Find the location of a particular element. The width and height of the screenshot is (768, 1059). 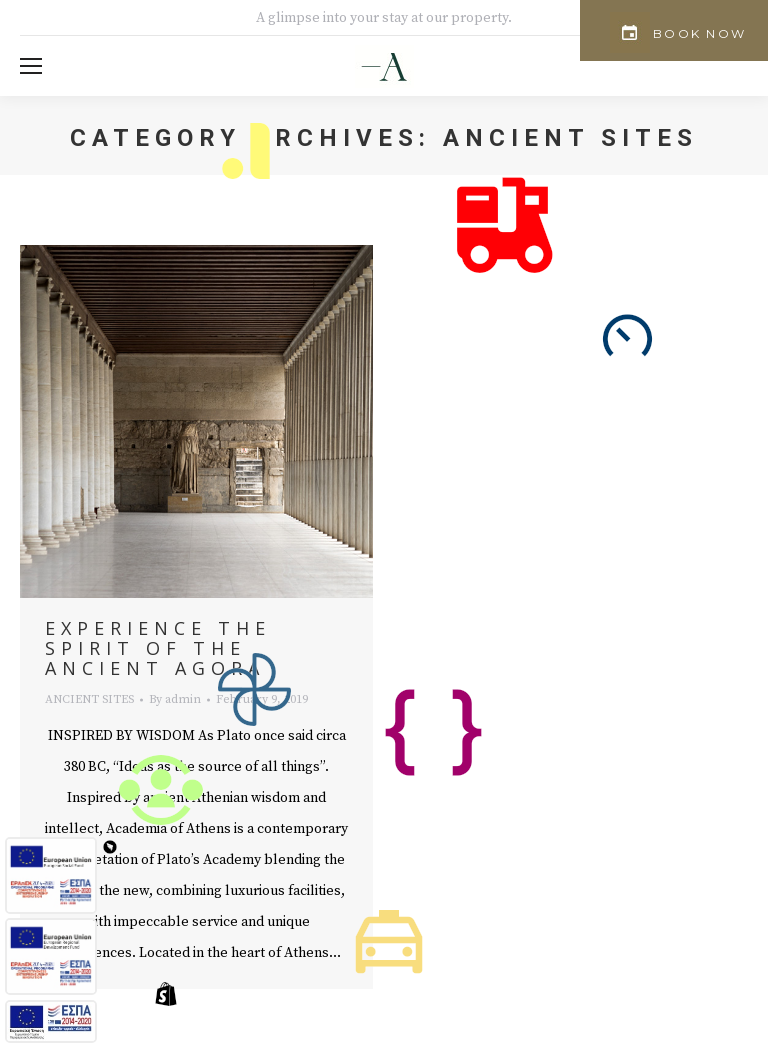

open DingTalk messaging app is located at coordinates (110, 847).